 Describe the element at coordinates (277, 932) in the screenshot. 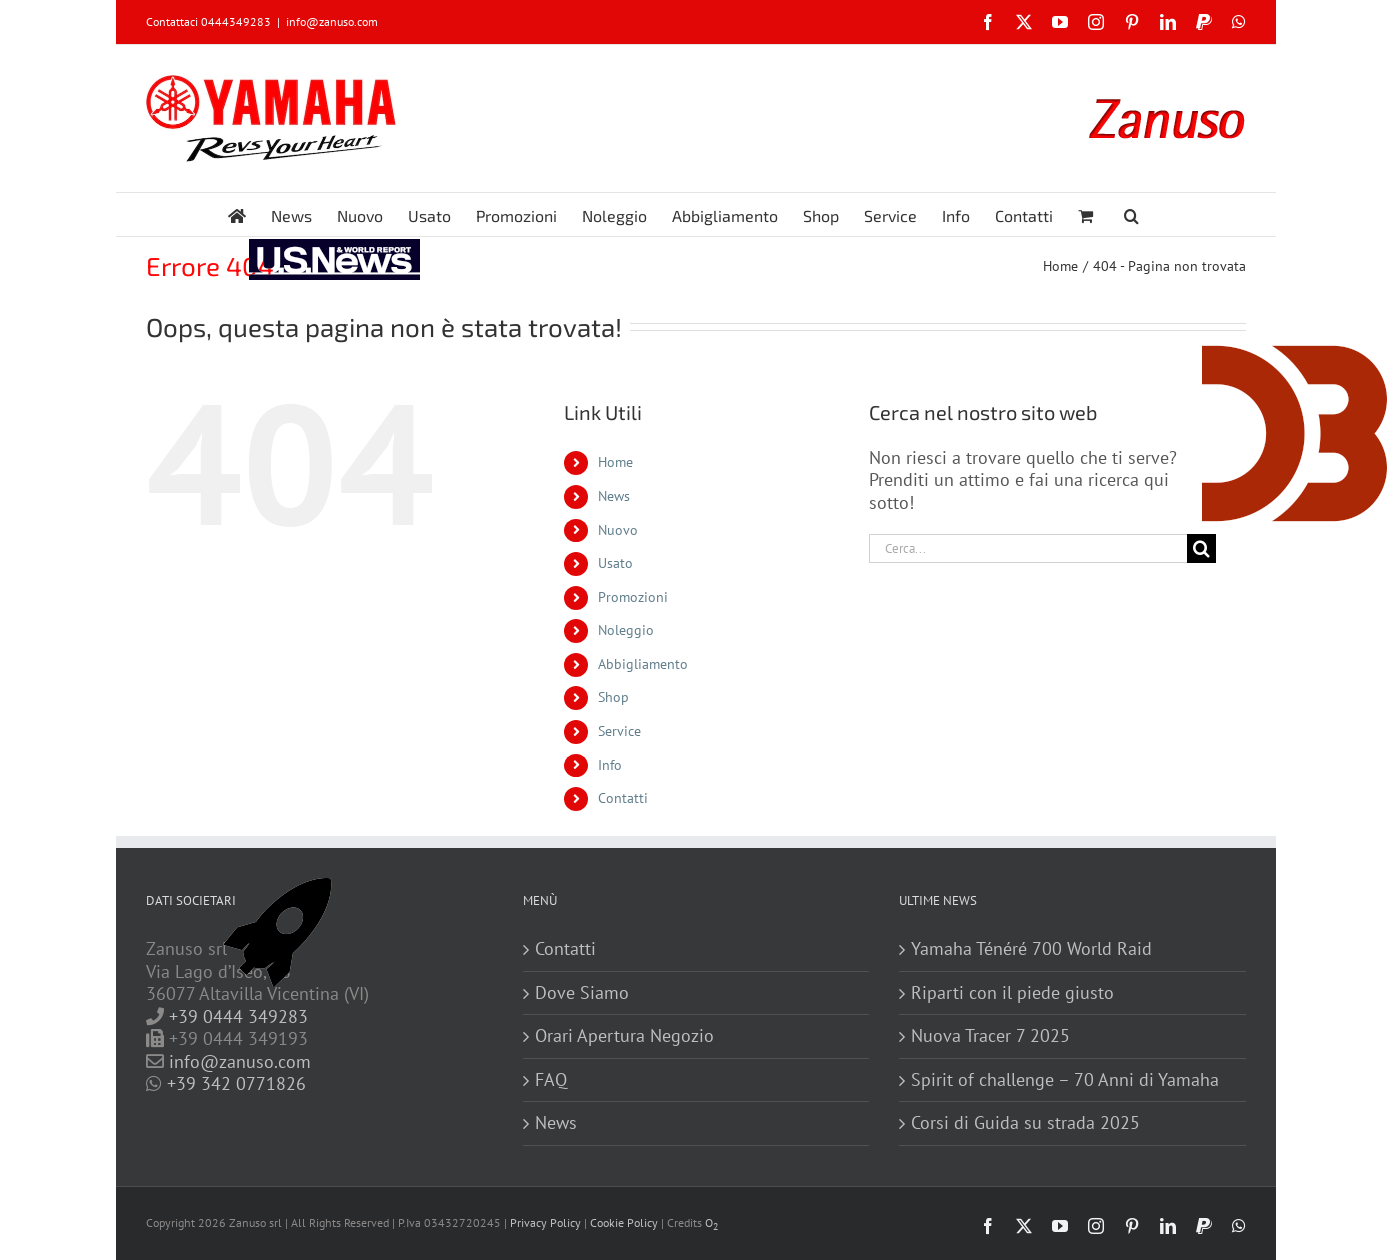

I see `Rocket.Chat messaging platform logo` at that location.